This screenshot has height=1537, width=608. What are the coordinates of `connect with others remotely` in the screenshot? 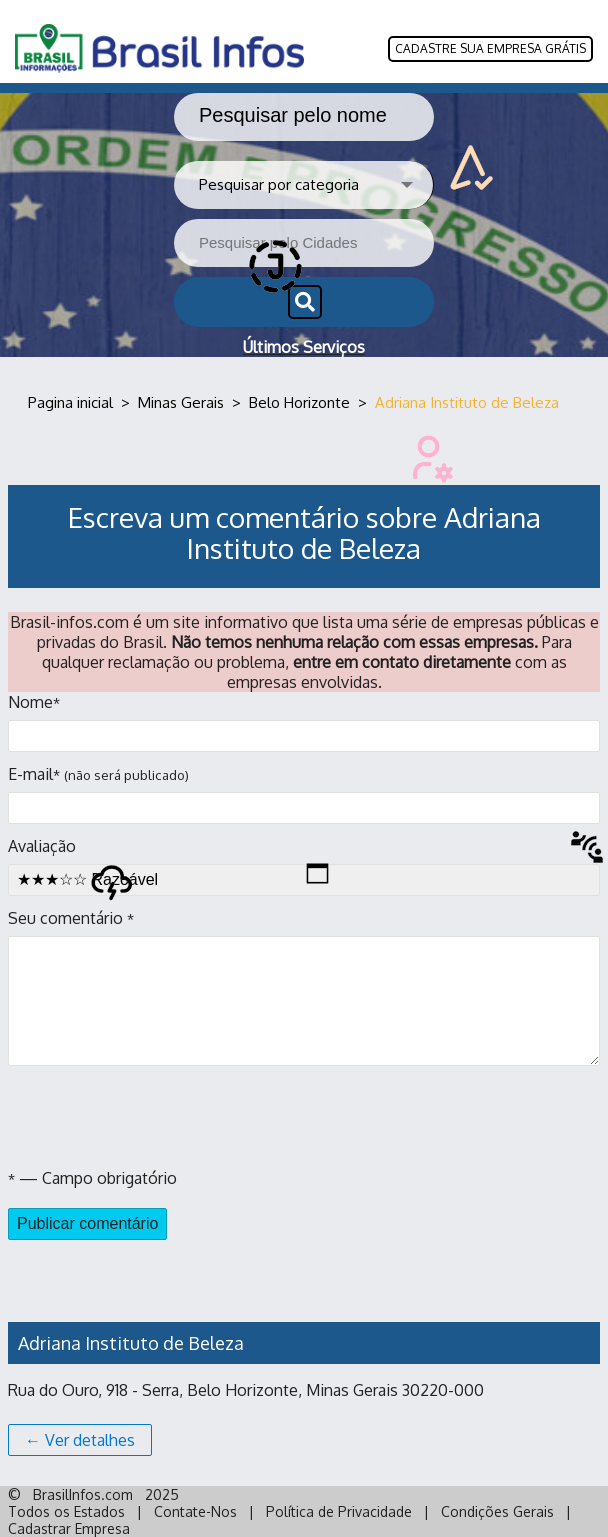 It's located at (587, 847).